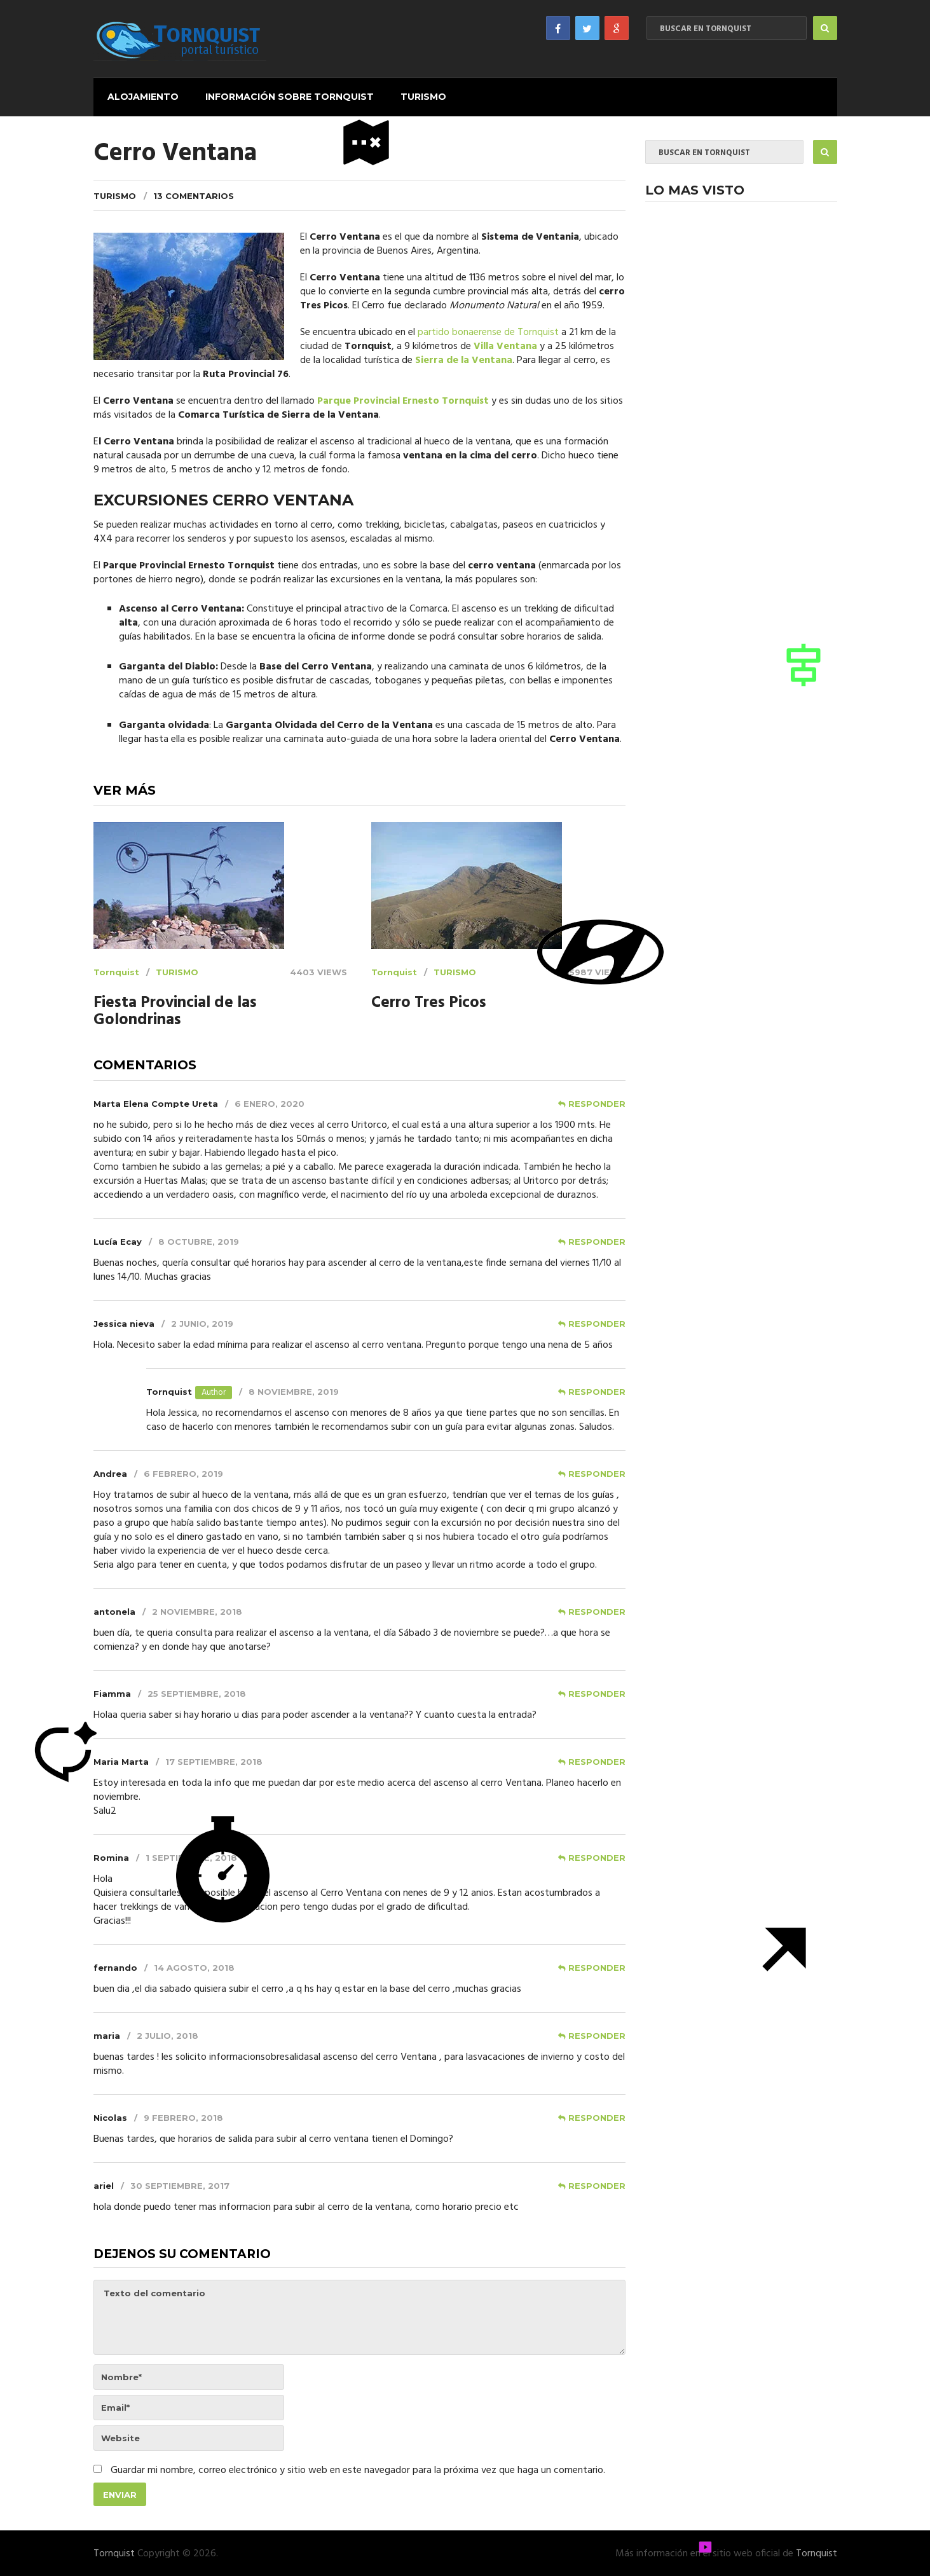 The height and width of the screenshot is (2576, 930). Describe the element at coordinates (366, 142) in the screenshot. I see `view treasure map or hidden location` at that location.